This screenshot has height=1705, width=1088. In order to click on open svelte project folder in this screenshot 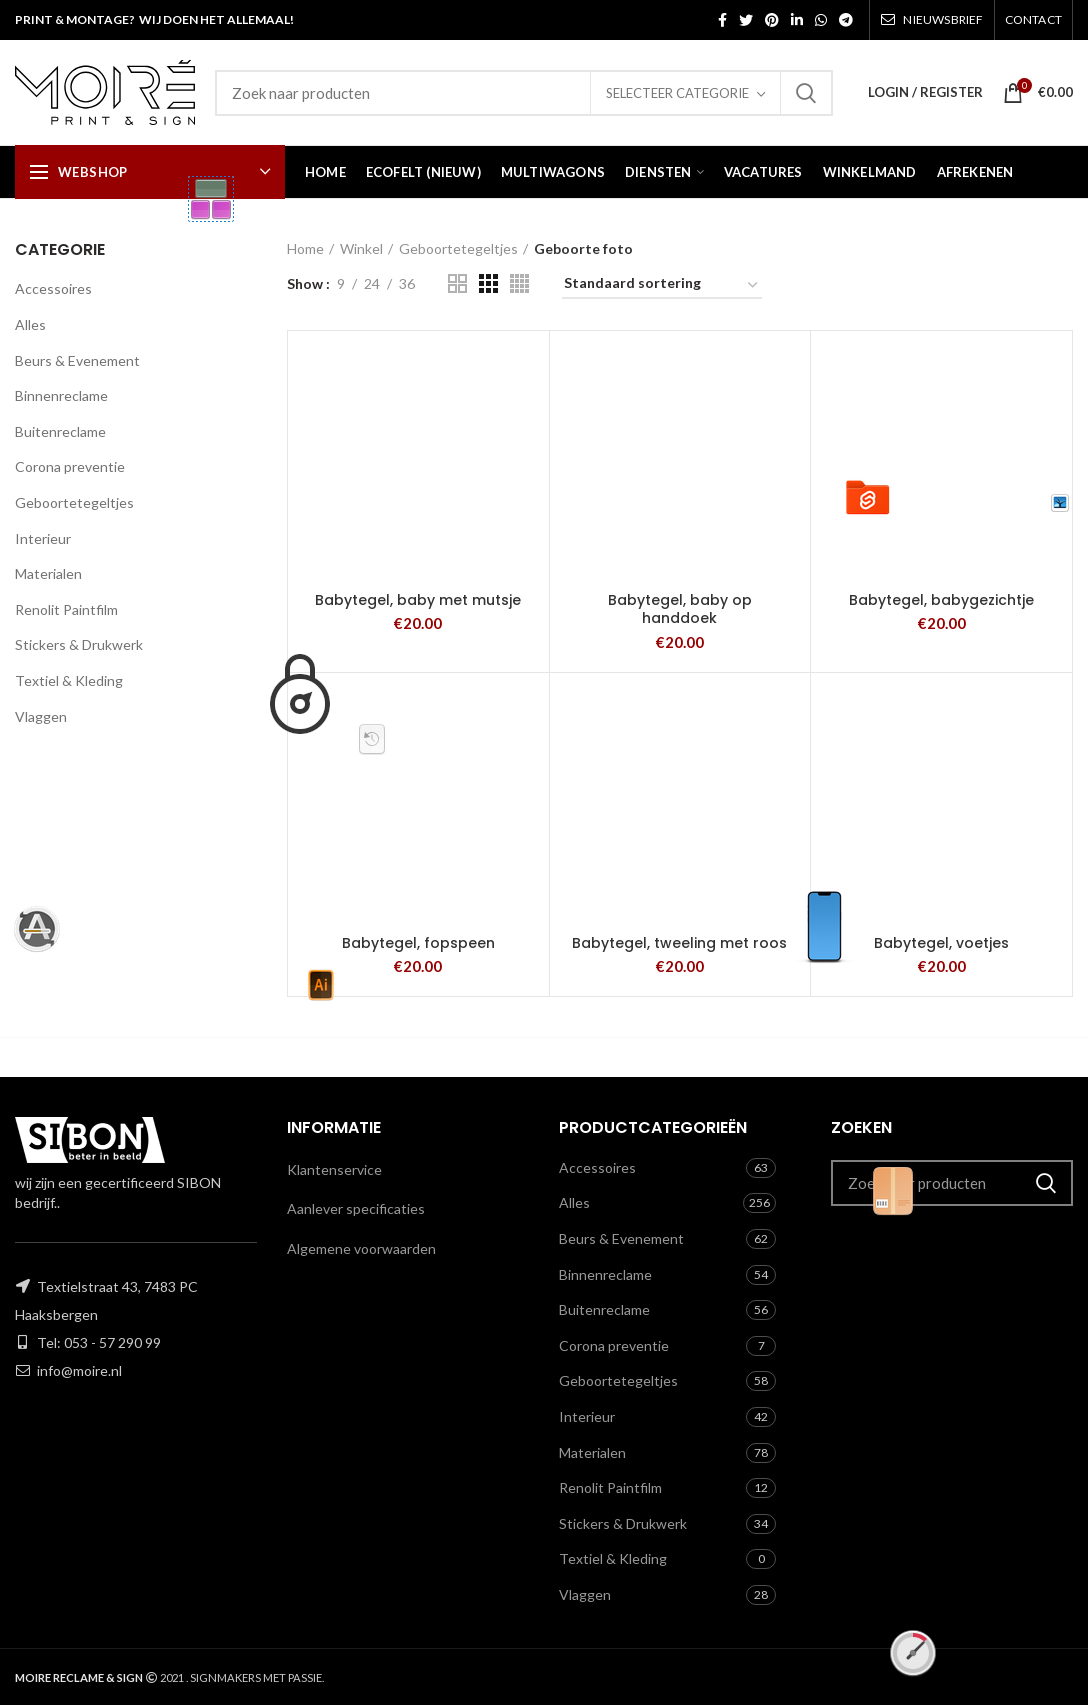, I will do `click(867, 498)`.